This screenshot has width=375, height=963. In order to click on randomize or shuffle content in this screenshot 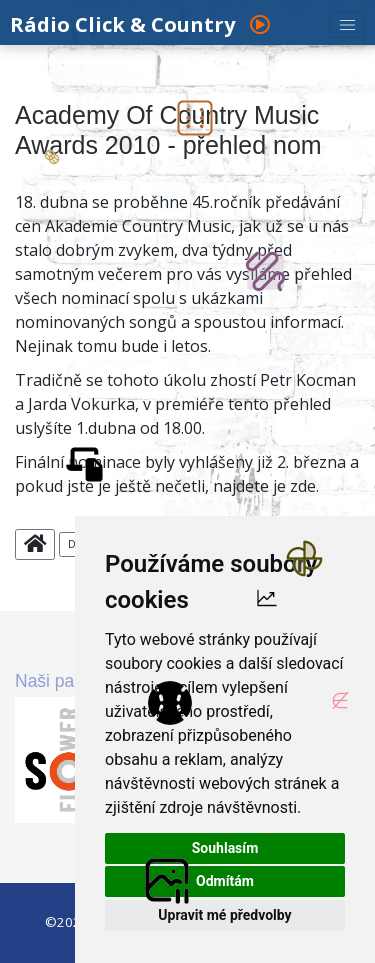, I will do `click(195, 118)`.